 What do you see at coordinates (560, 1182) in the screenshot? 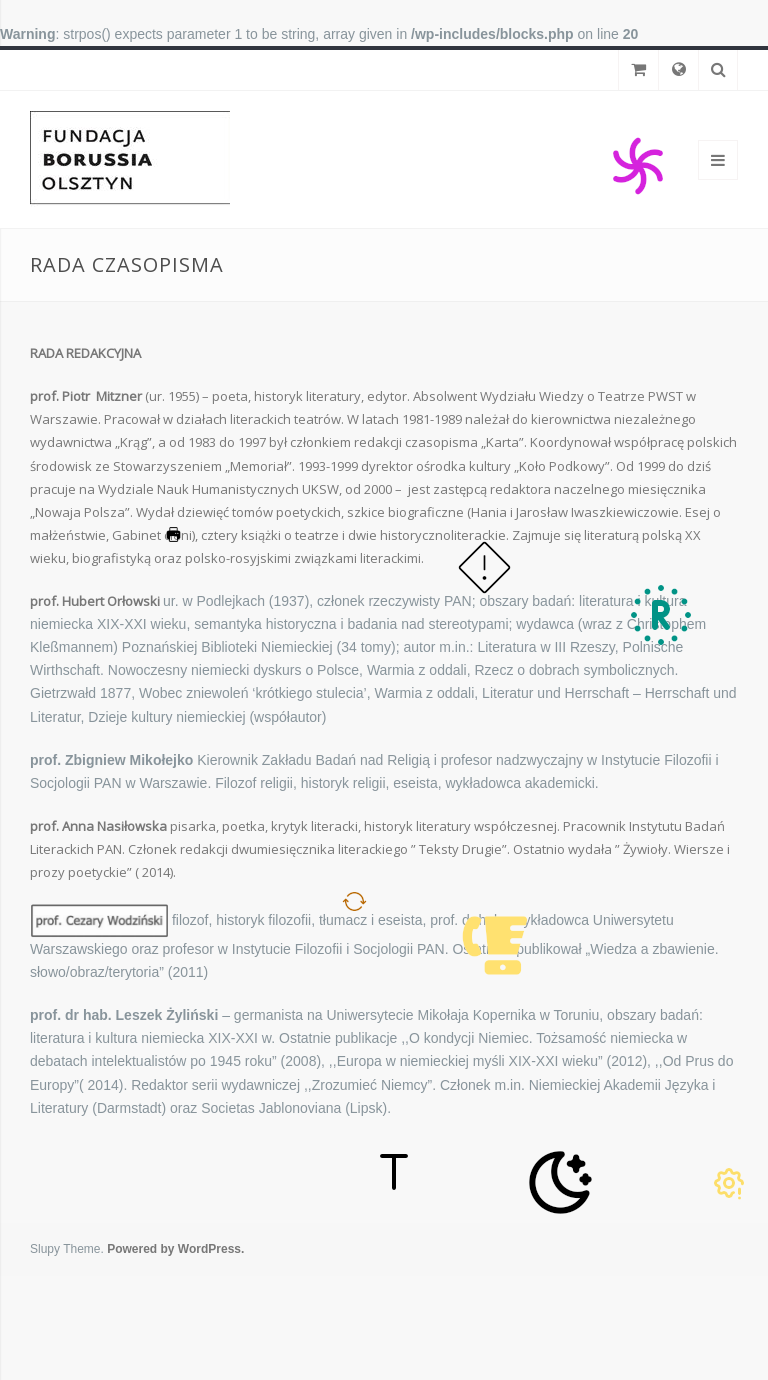
I see `toggle dark mode or night theme` at bounding box center [560, 1182].